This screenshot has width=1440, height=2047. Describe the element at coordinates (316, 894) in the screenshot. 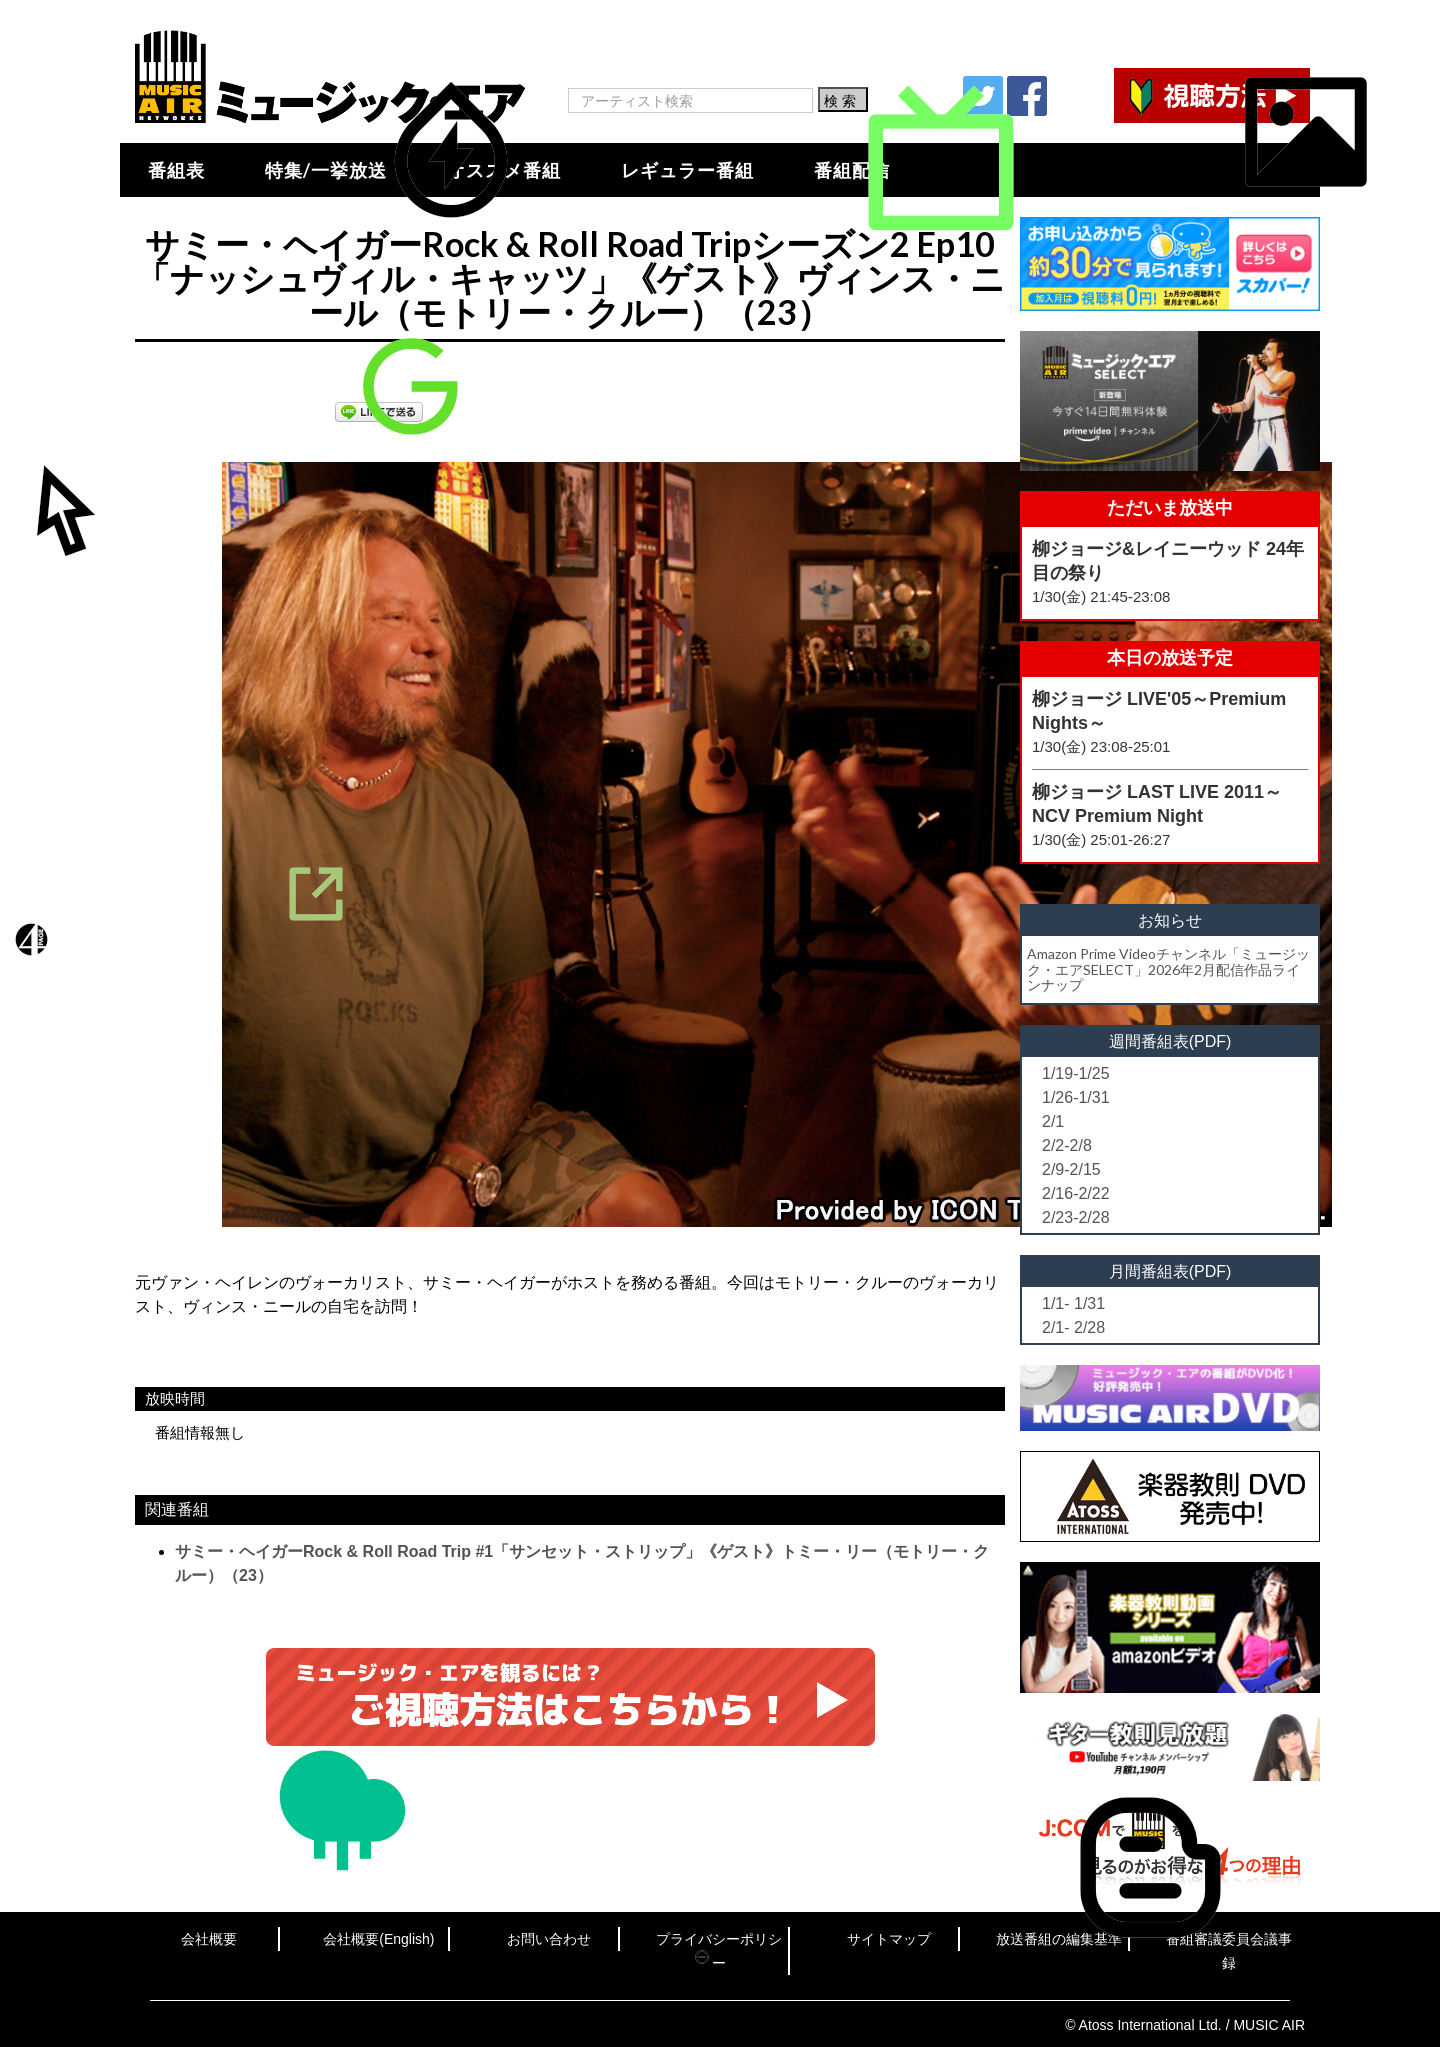

I see `open link in a new window or tab` at that location.